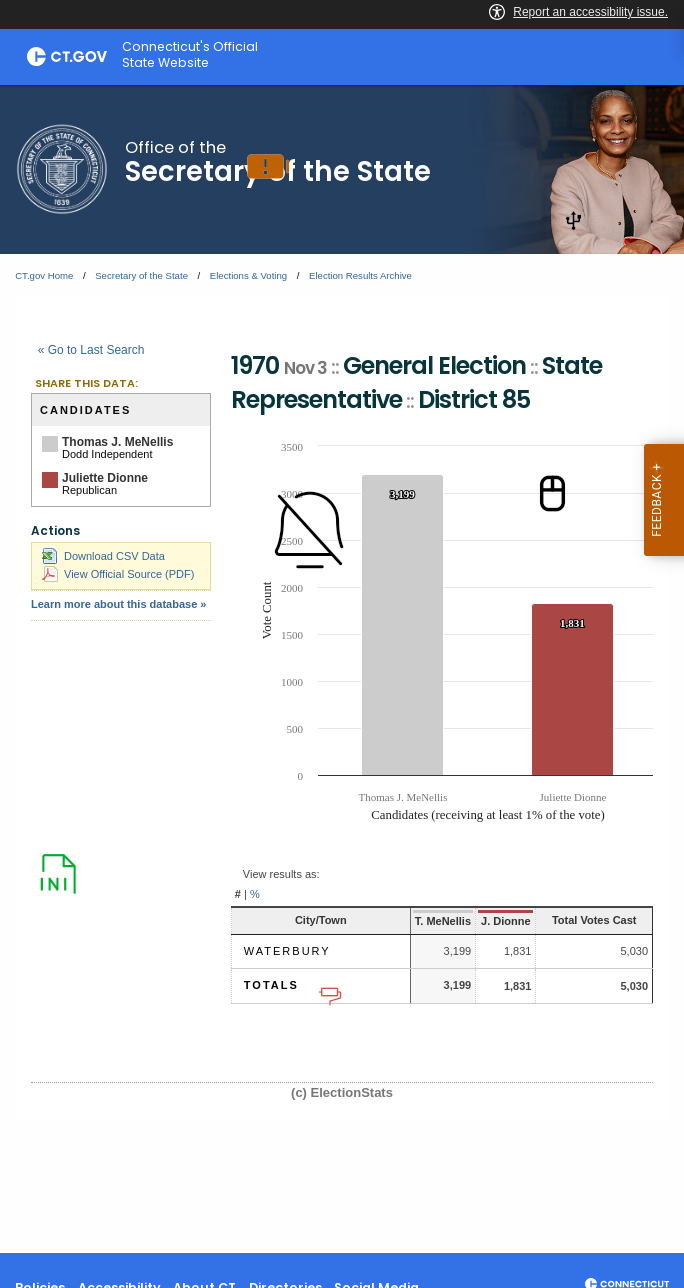 The height and width of the screenshot is (1288, 684). What do you see at coordinates (573, 220) in the screenshot?
I see `indicates USB connection available` at bounding box center [573, 220].